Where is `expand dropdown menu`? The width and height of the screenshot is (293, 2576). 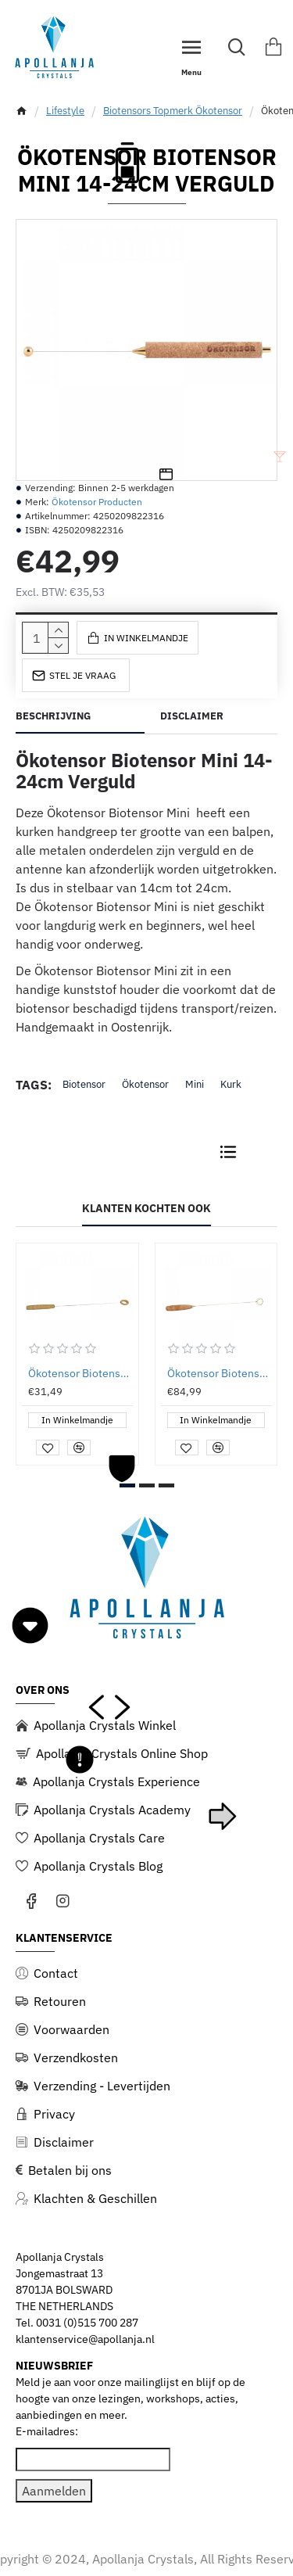
expand dropdown menu is located at coordinates (30, 1625).